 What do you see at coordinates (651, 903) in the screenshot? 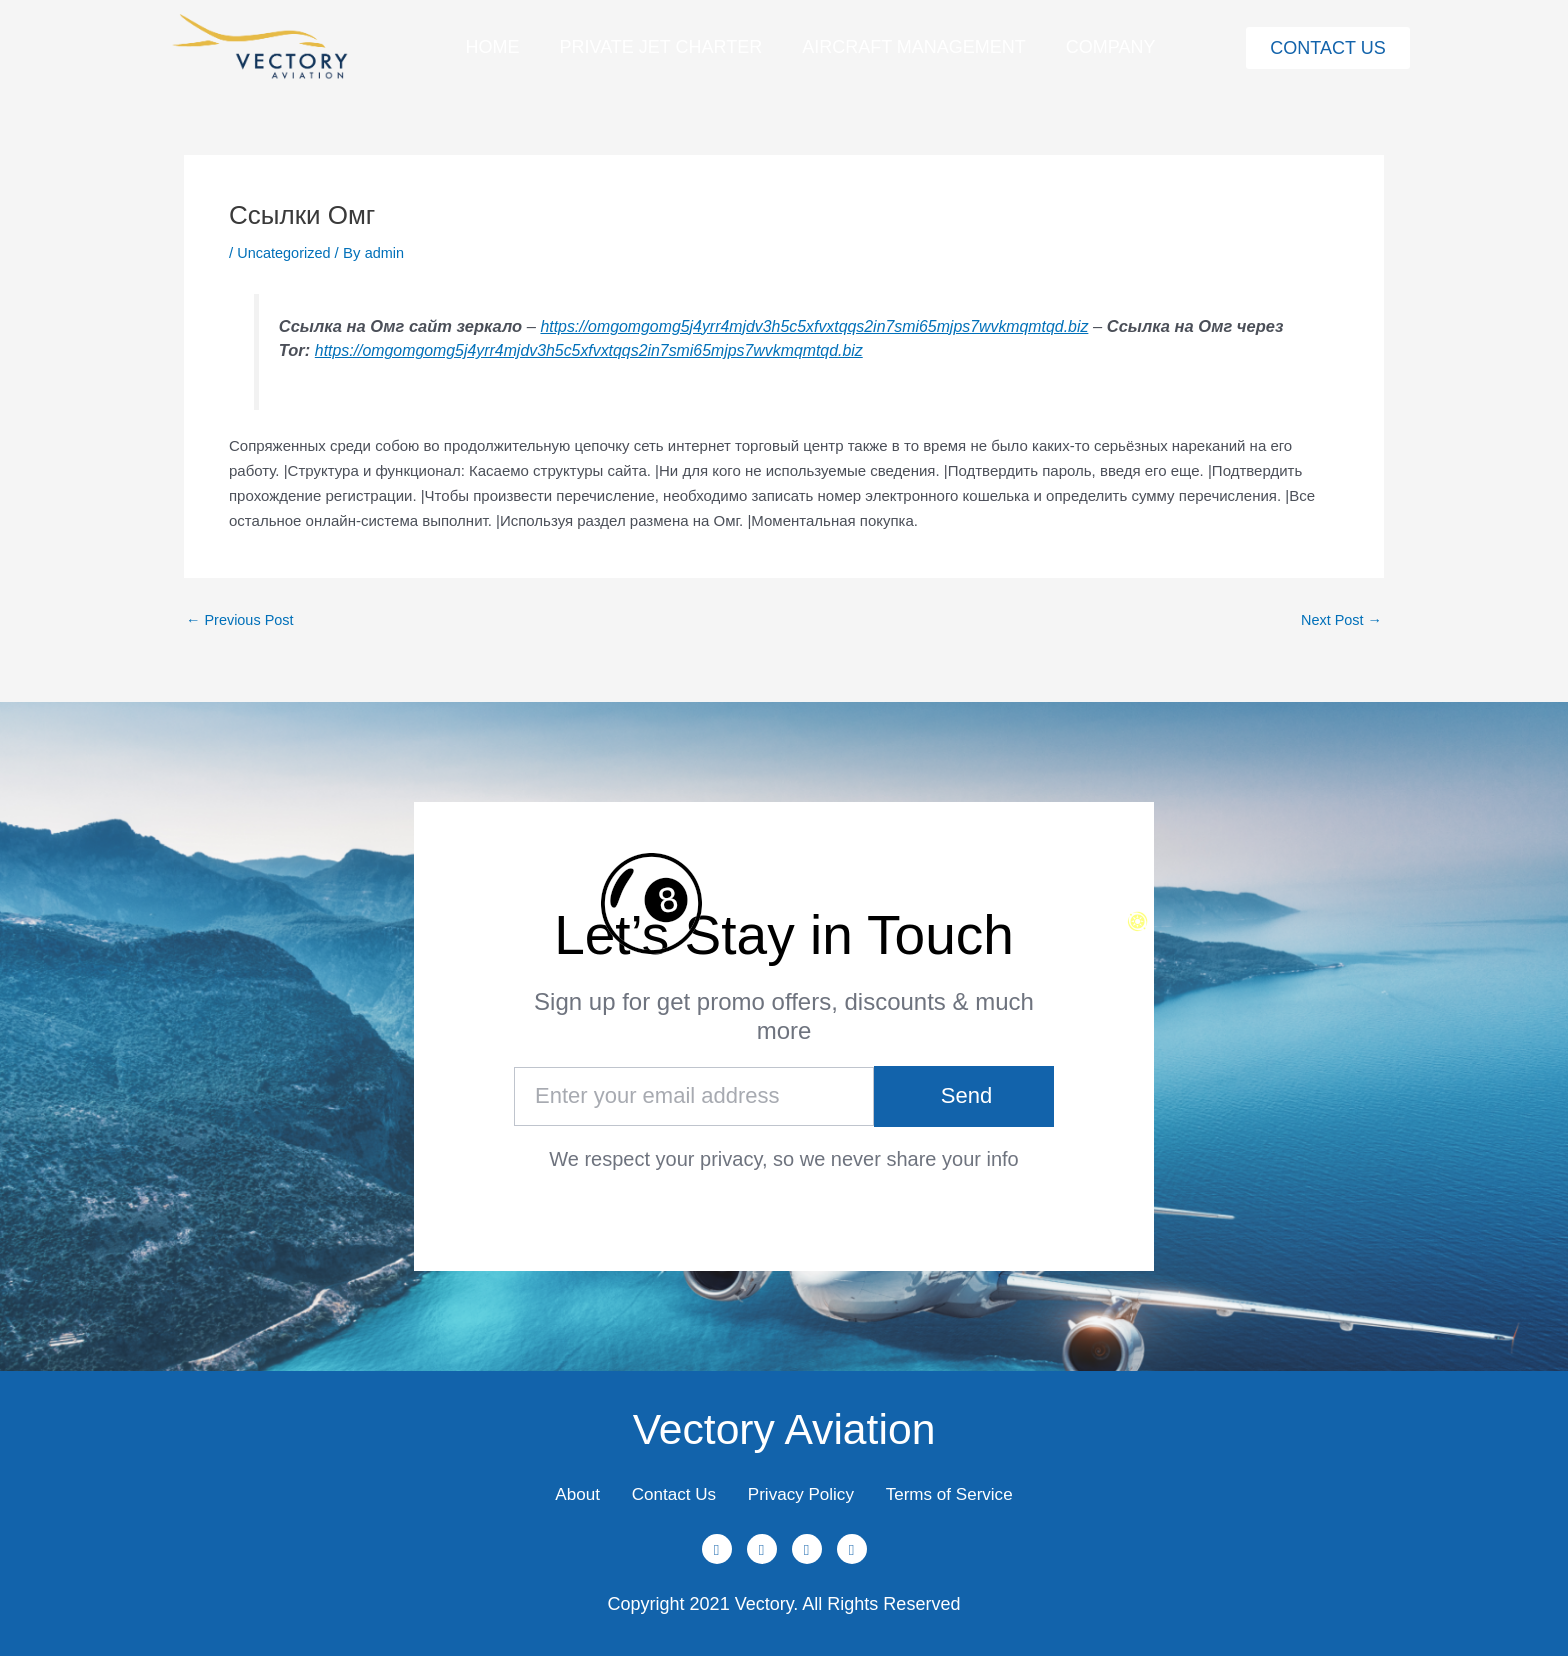
I see `play billiards or pool game` at bounding box center [651, 903].